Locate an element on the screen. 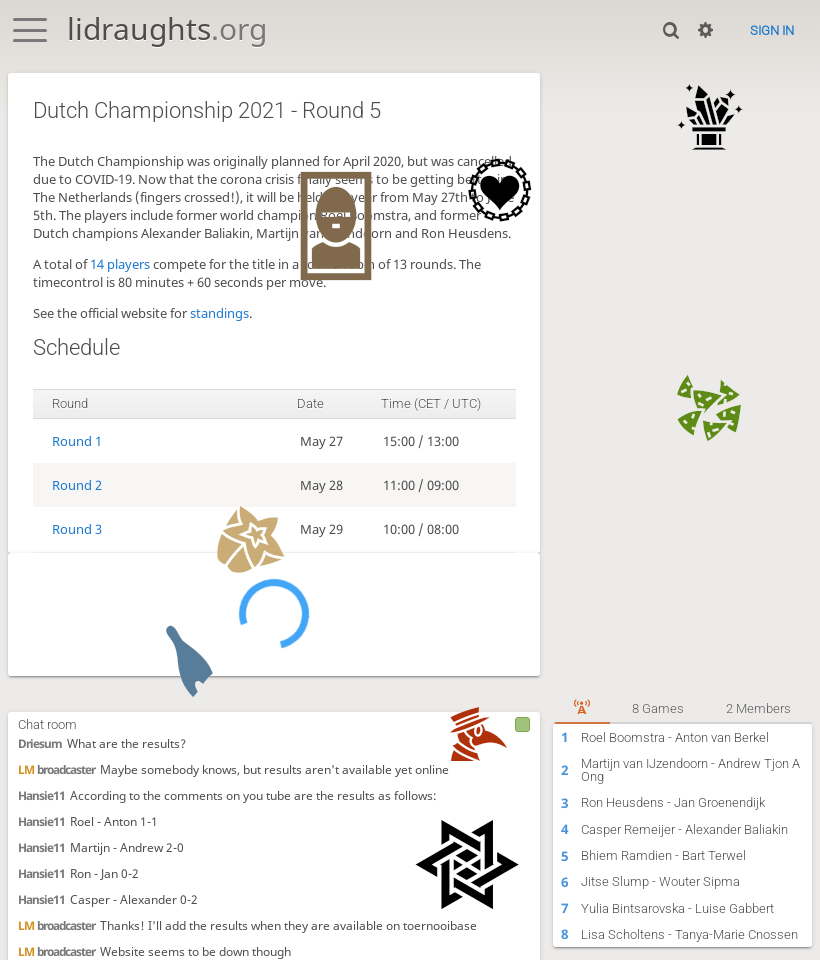  star fruit or carambola item in a game inventory is located at coordinates (250, 540).